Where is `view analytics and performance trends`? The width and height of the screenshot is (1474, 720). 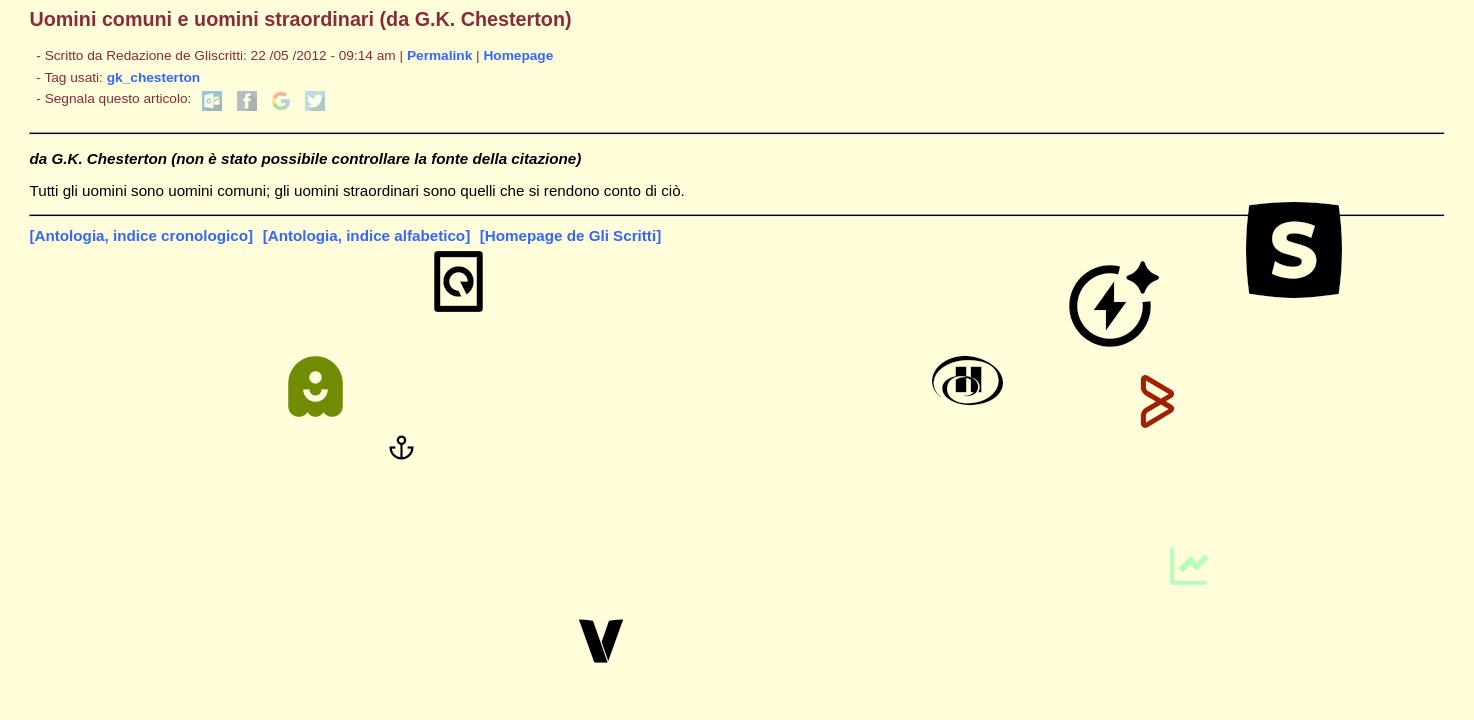 view analytics and performance trends is located at coordinates (1188, 566).